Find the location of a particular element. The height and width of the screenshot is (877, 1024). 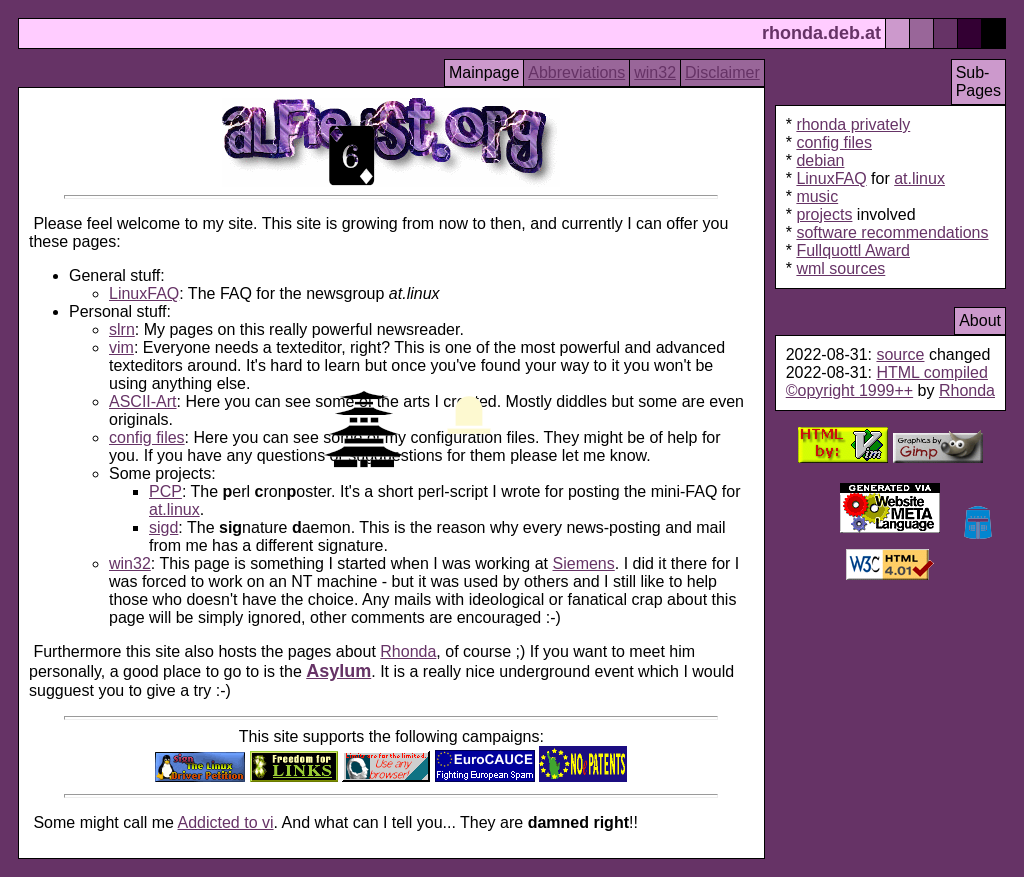

indicates a deceased character or game over state is located at coordinates (469, 415).